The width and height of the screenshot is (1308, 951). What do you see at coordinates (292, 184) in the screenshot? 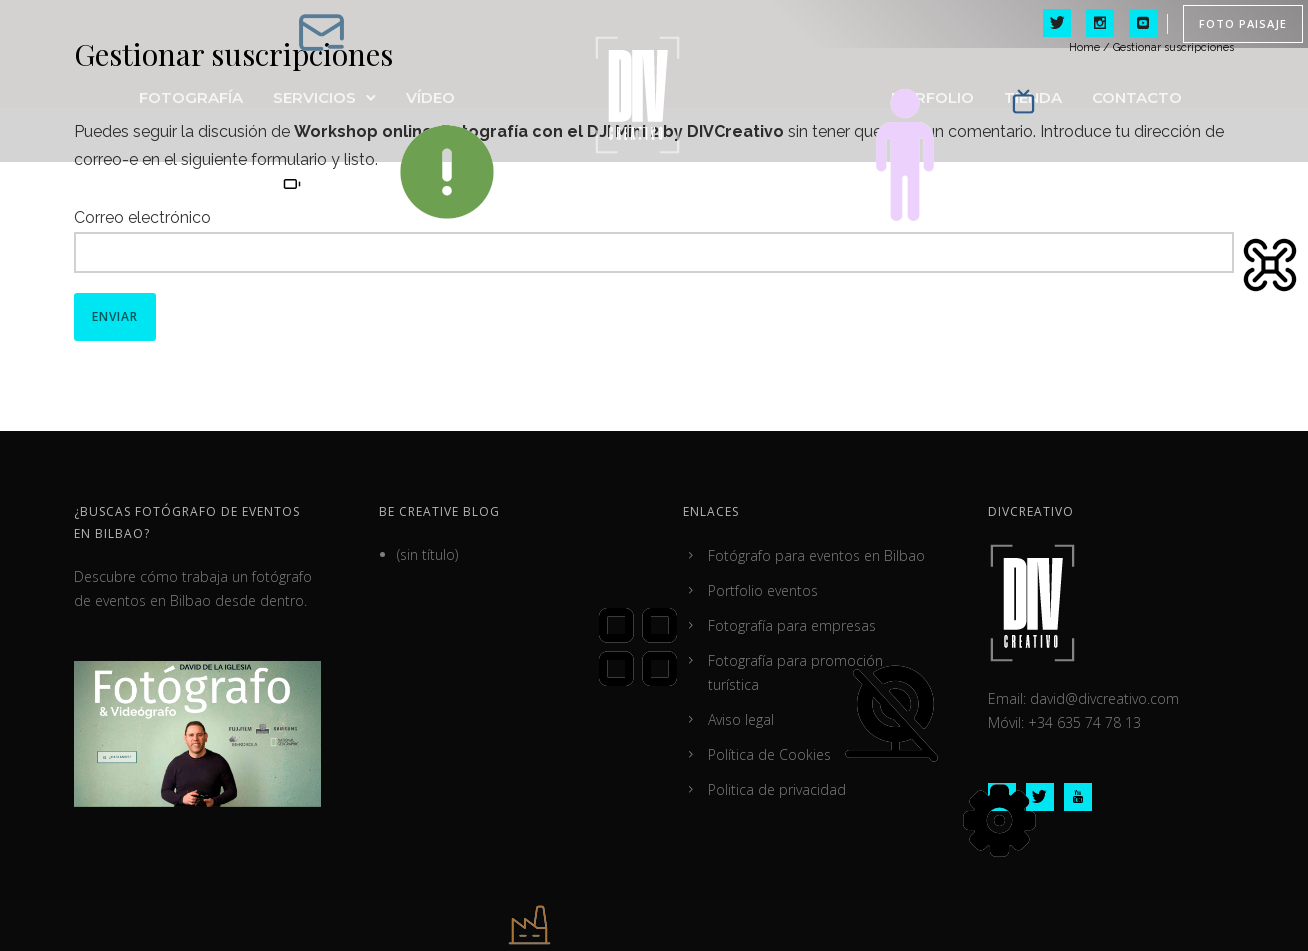
I see `indicates current battery level` at bounding box center [292, 184].